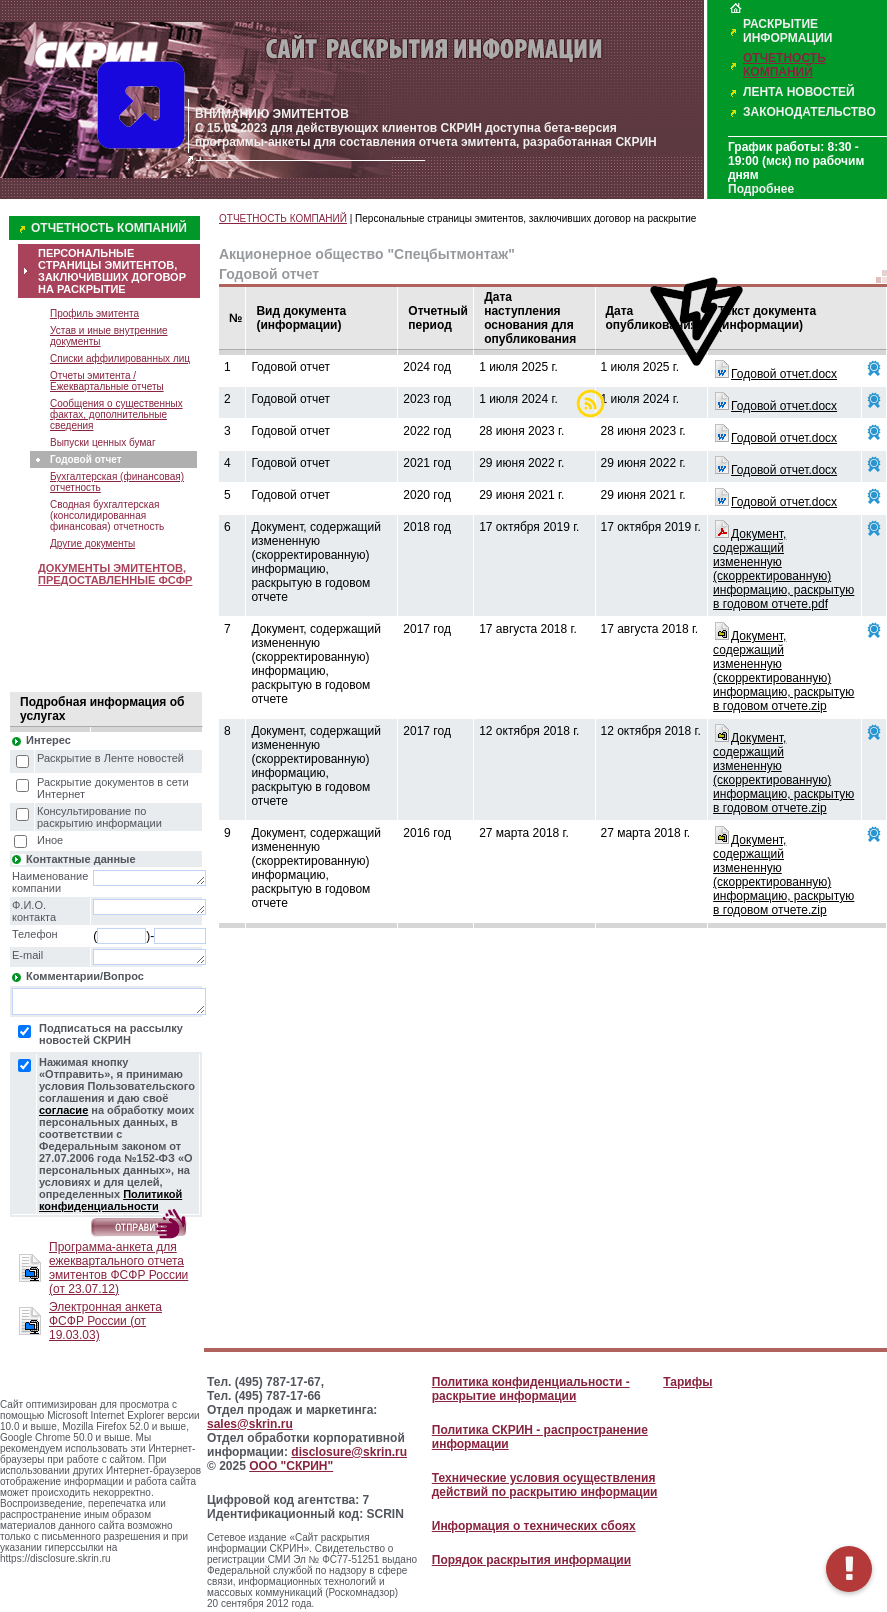 This screenshot has height=1612, width=887. I want to click on open link in a new tab or window, so click(141, 105).